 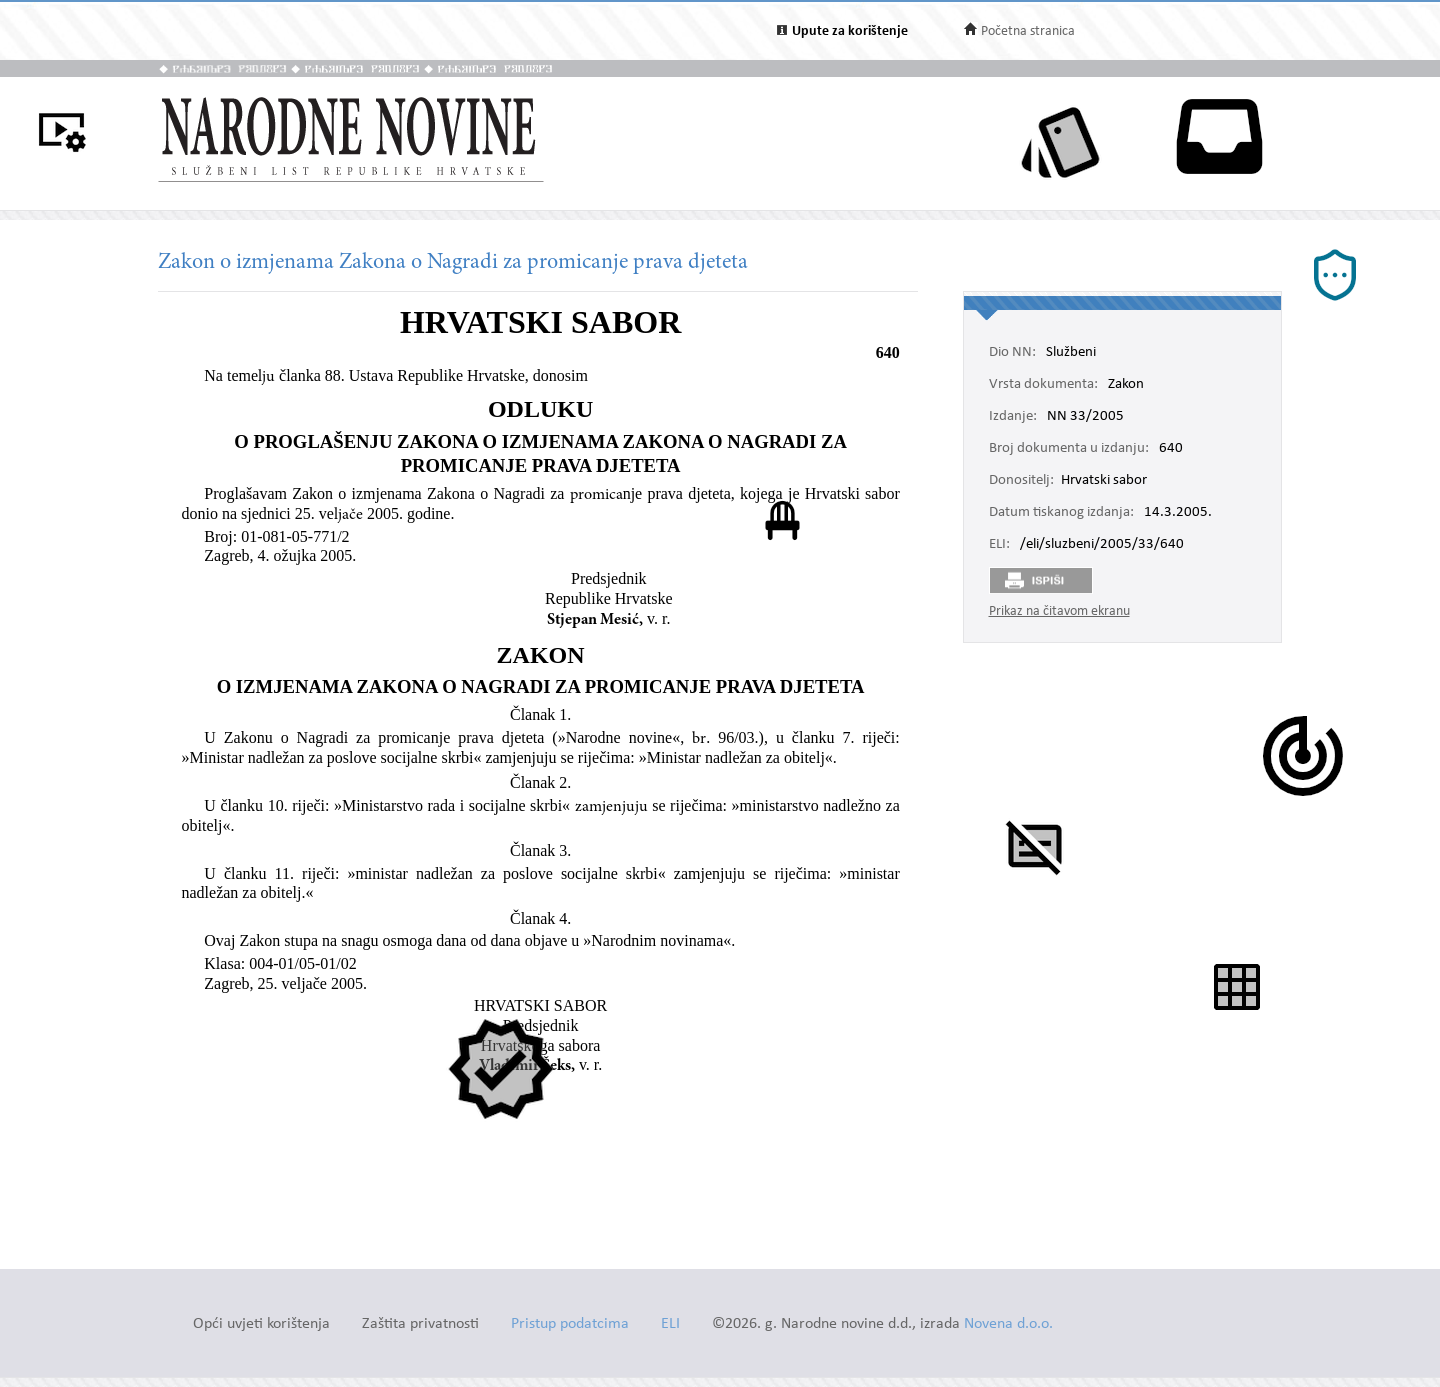 I want to click on access style or theme options, so click(x=1061, y=141).